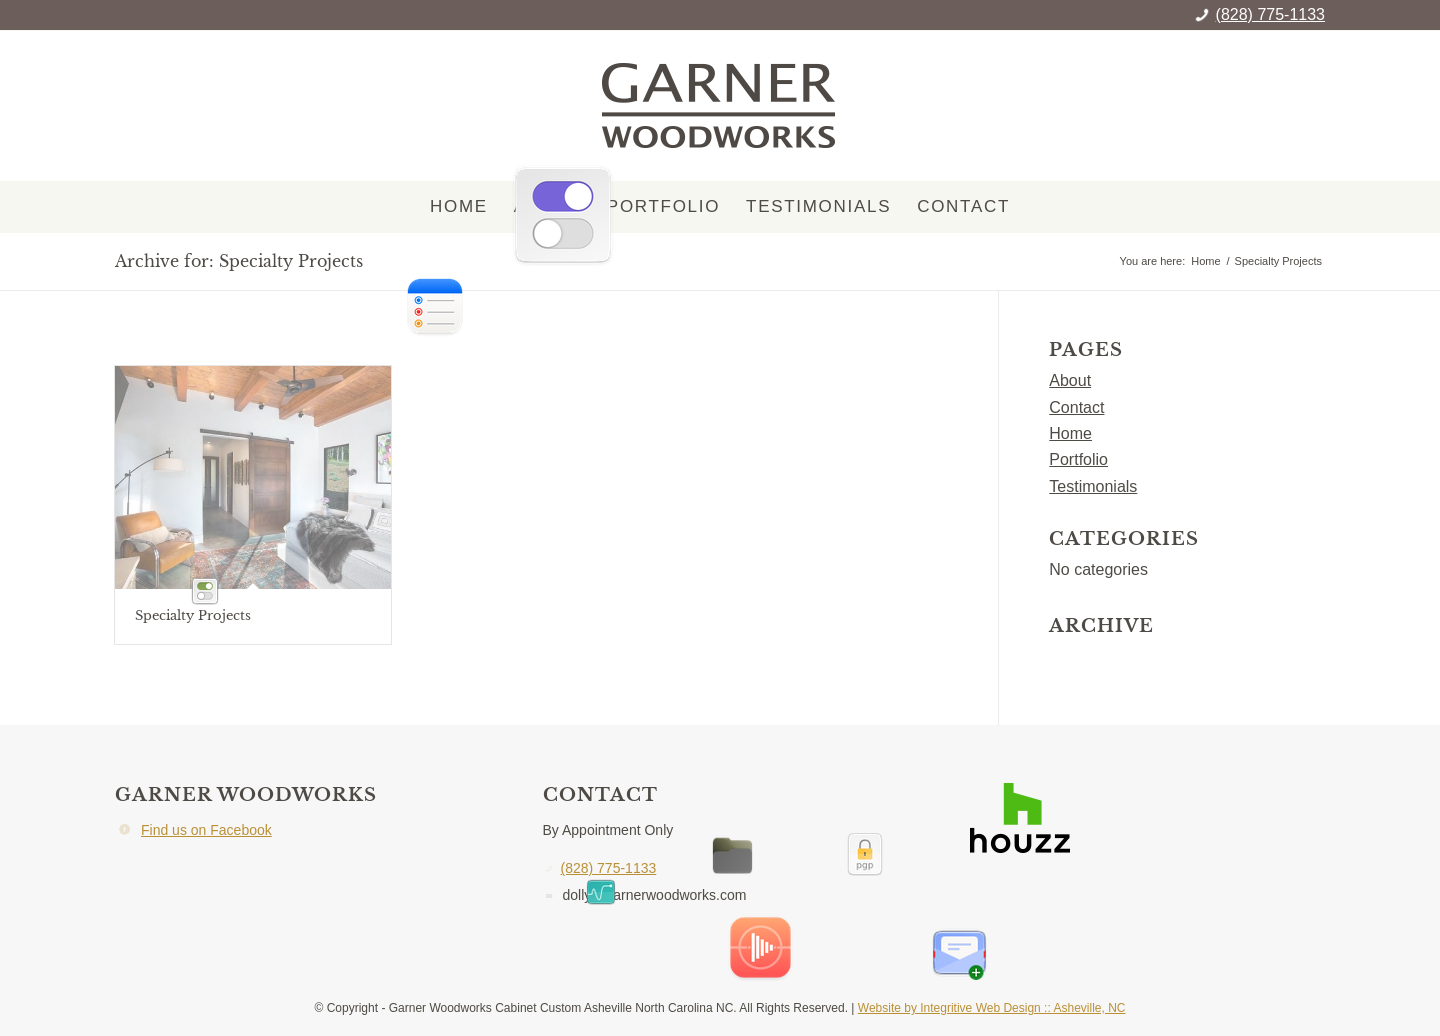 The image size is (1440, 1036). I want to click on compose a new email message, so click(959, 952).